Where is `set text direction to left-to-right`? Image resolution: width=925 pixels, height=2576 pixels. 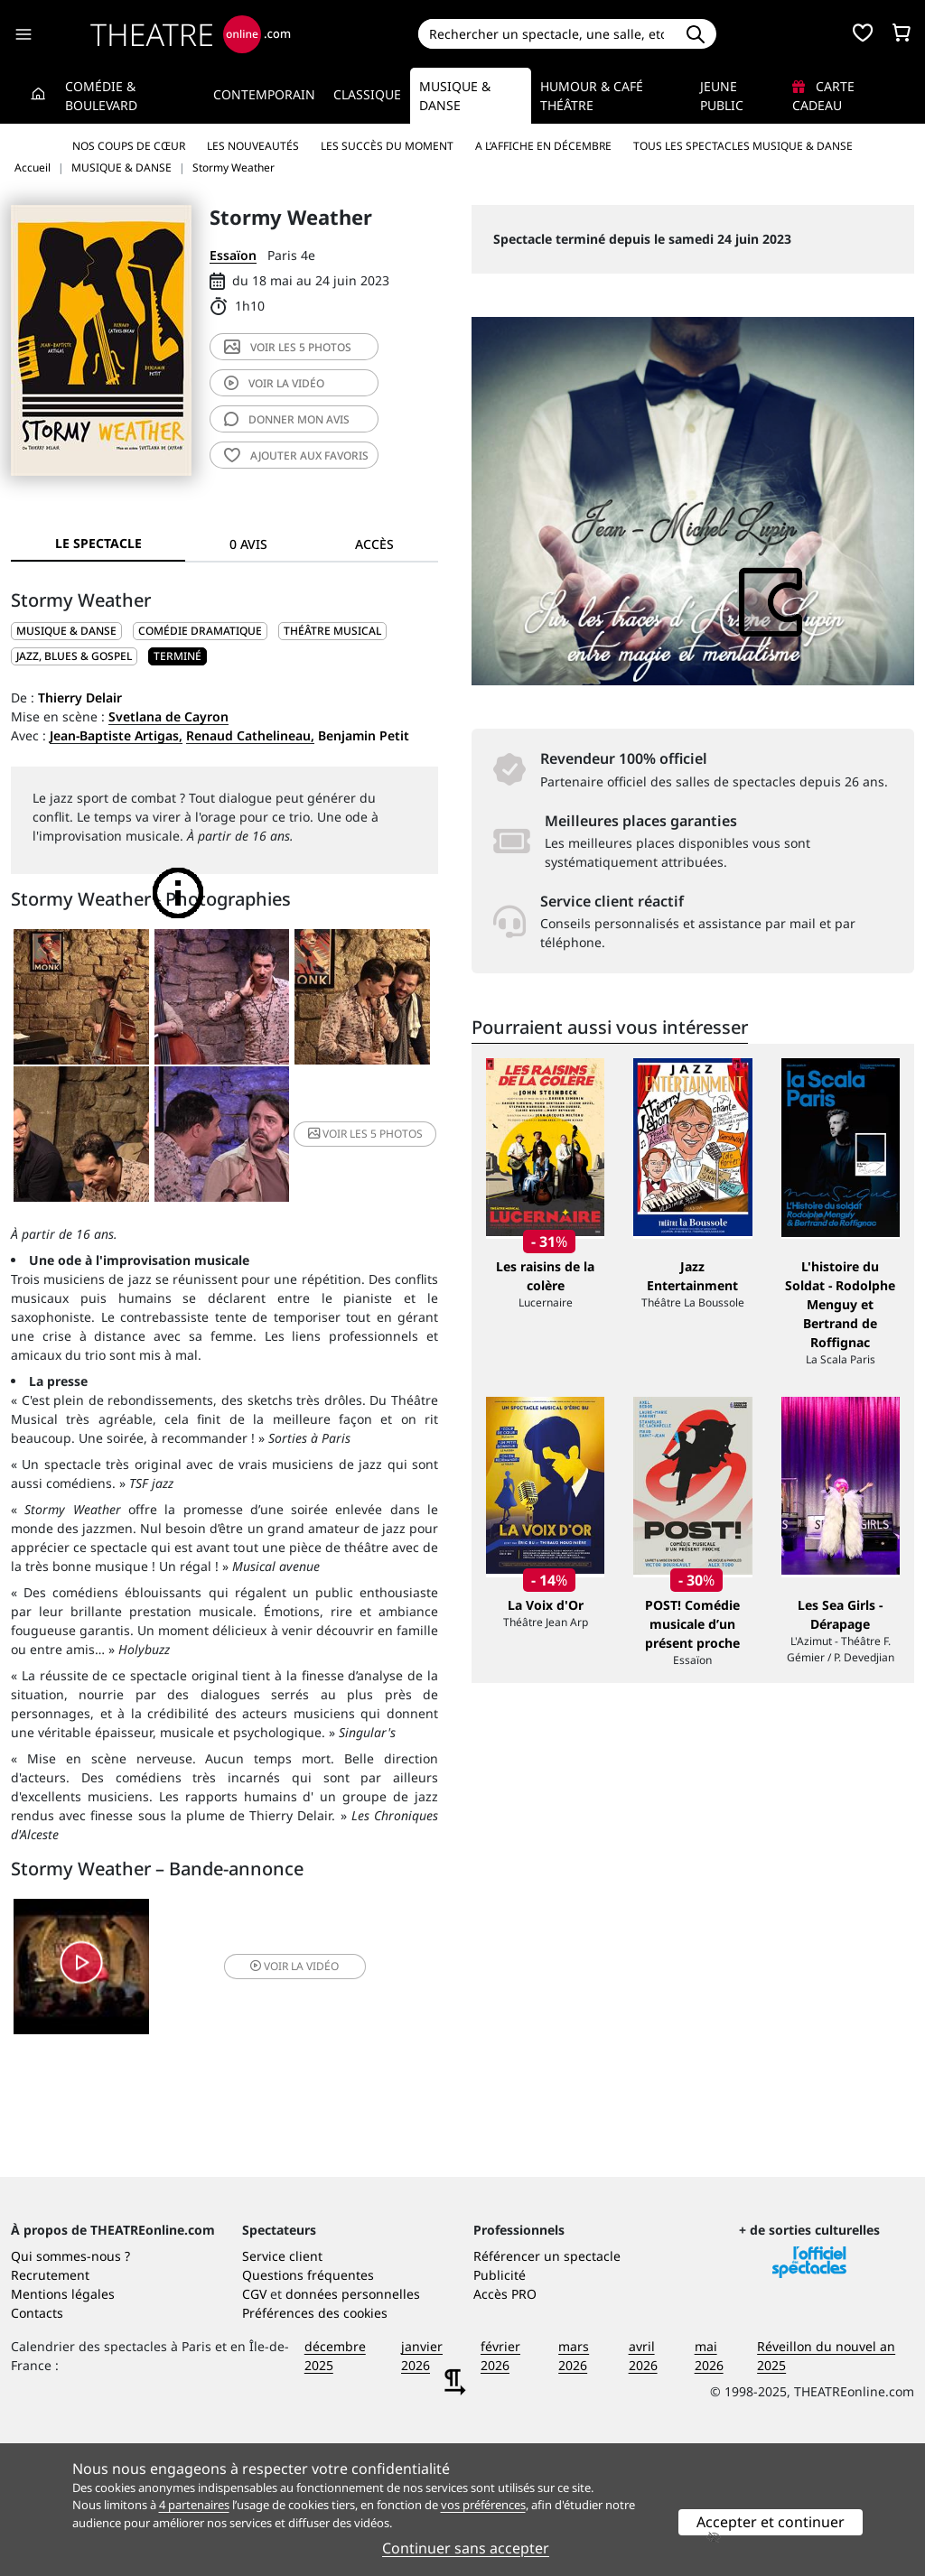 set text direction to left-to-right is located at coordinates (453, 2382).